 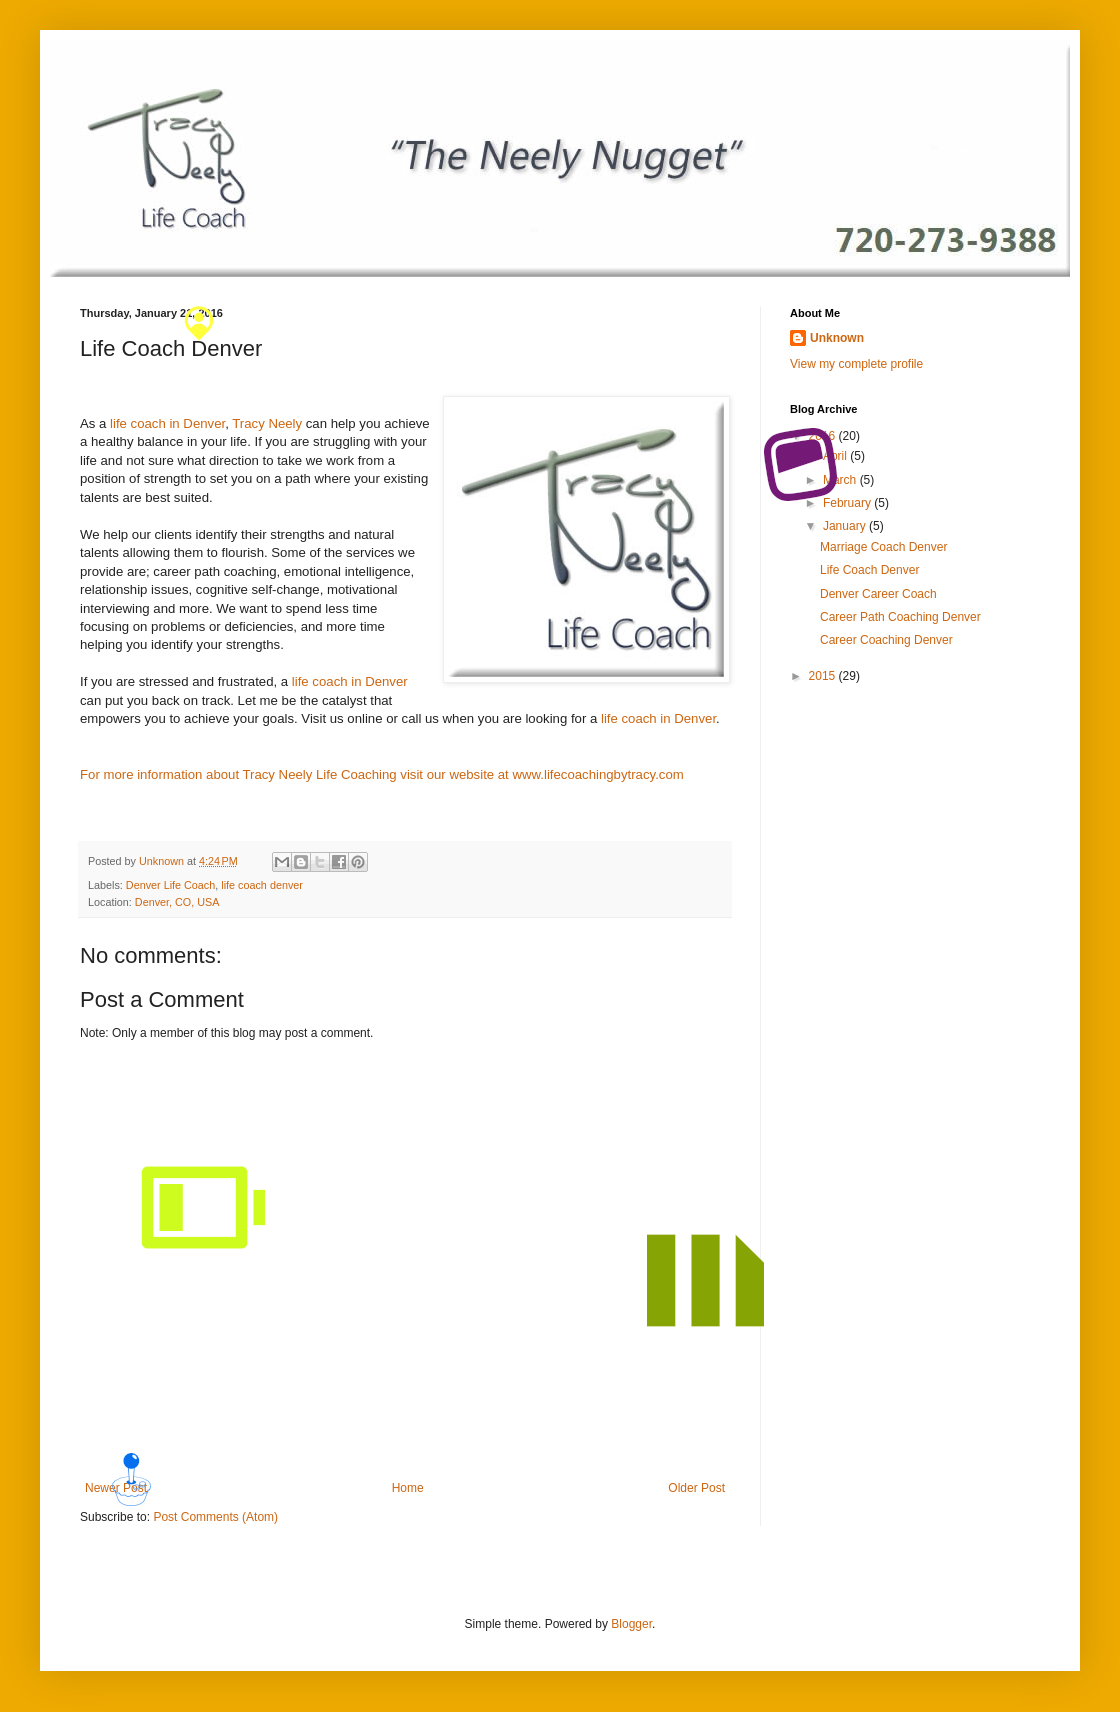 I want to click on headless ui component library logo, so click(x=800, y=464).